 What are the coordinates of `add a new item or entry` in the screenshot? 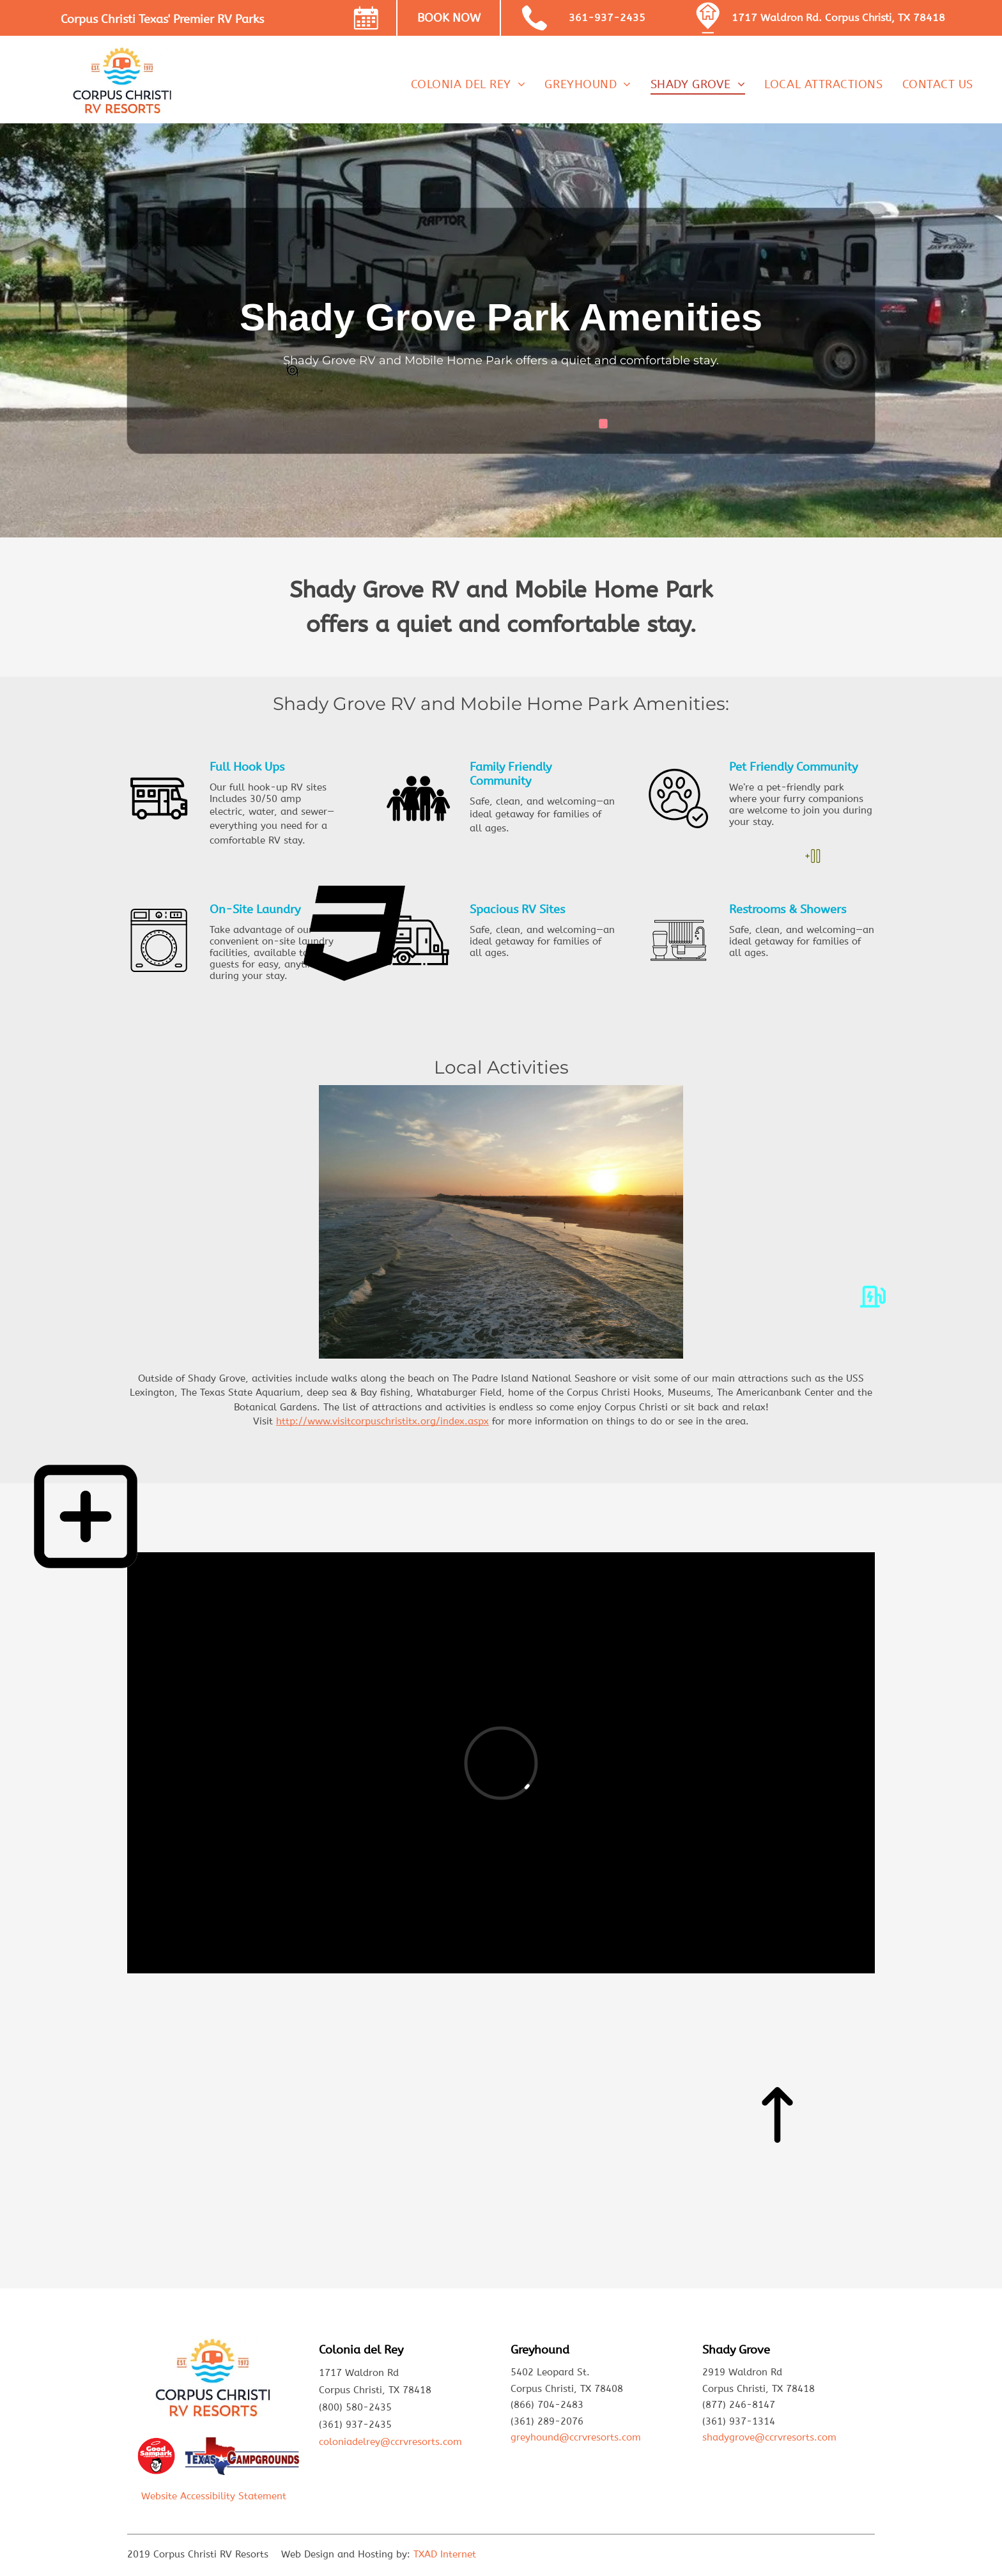 It's located at (86, 1516).